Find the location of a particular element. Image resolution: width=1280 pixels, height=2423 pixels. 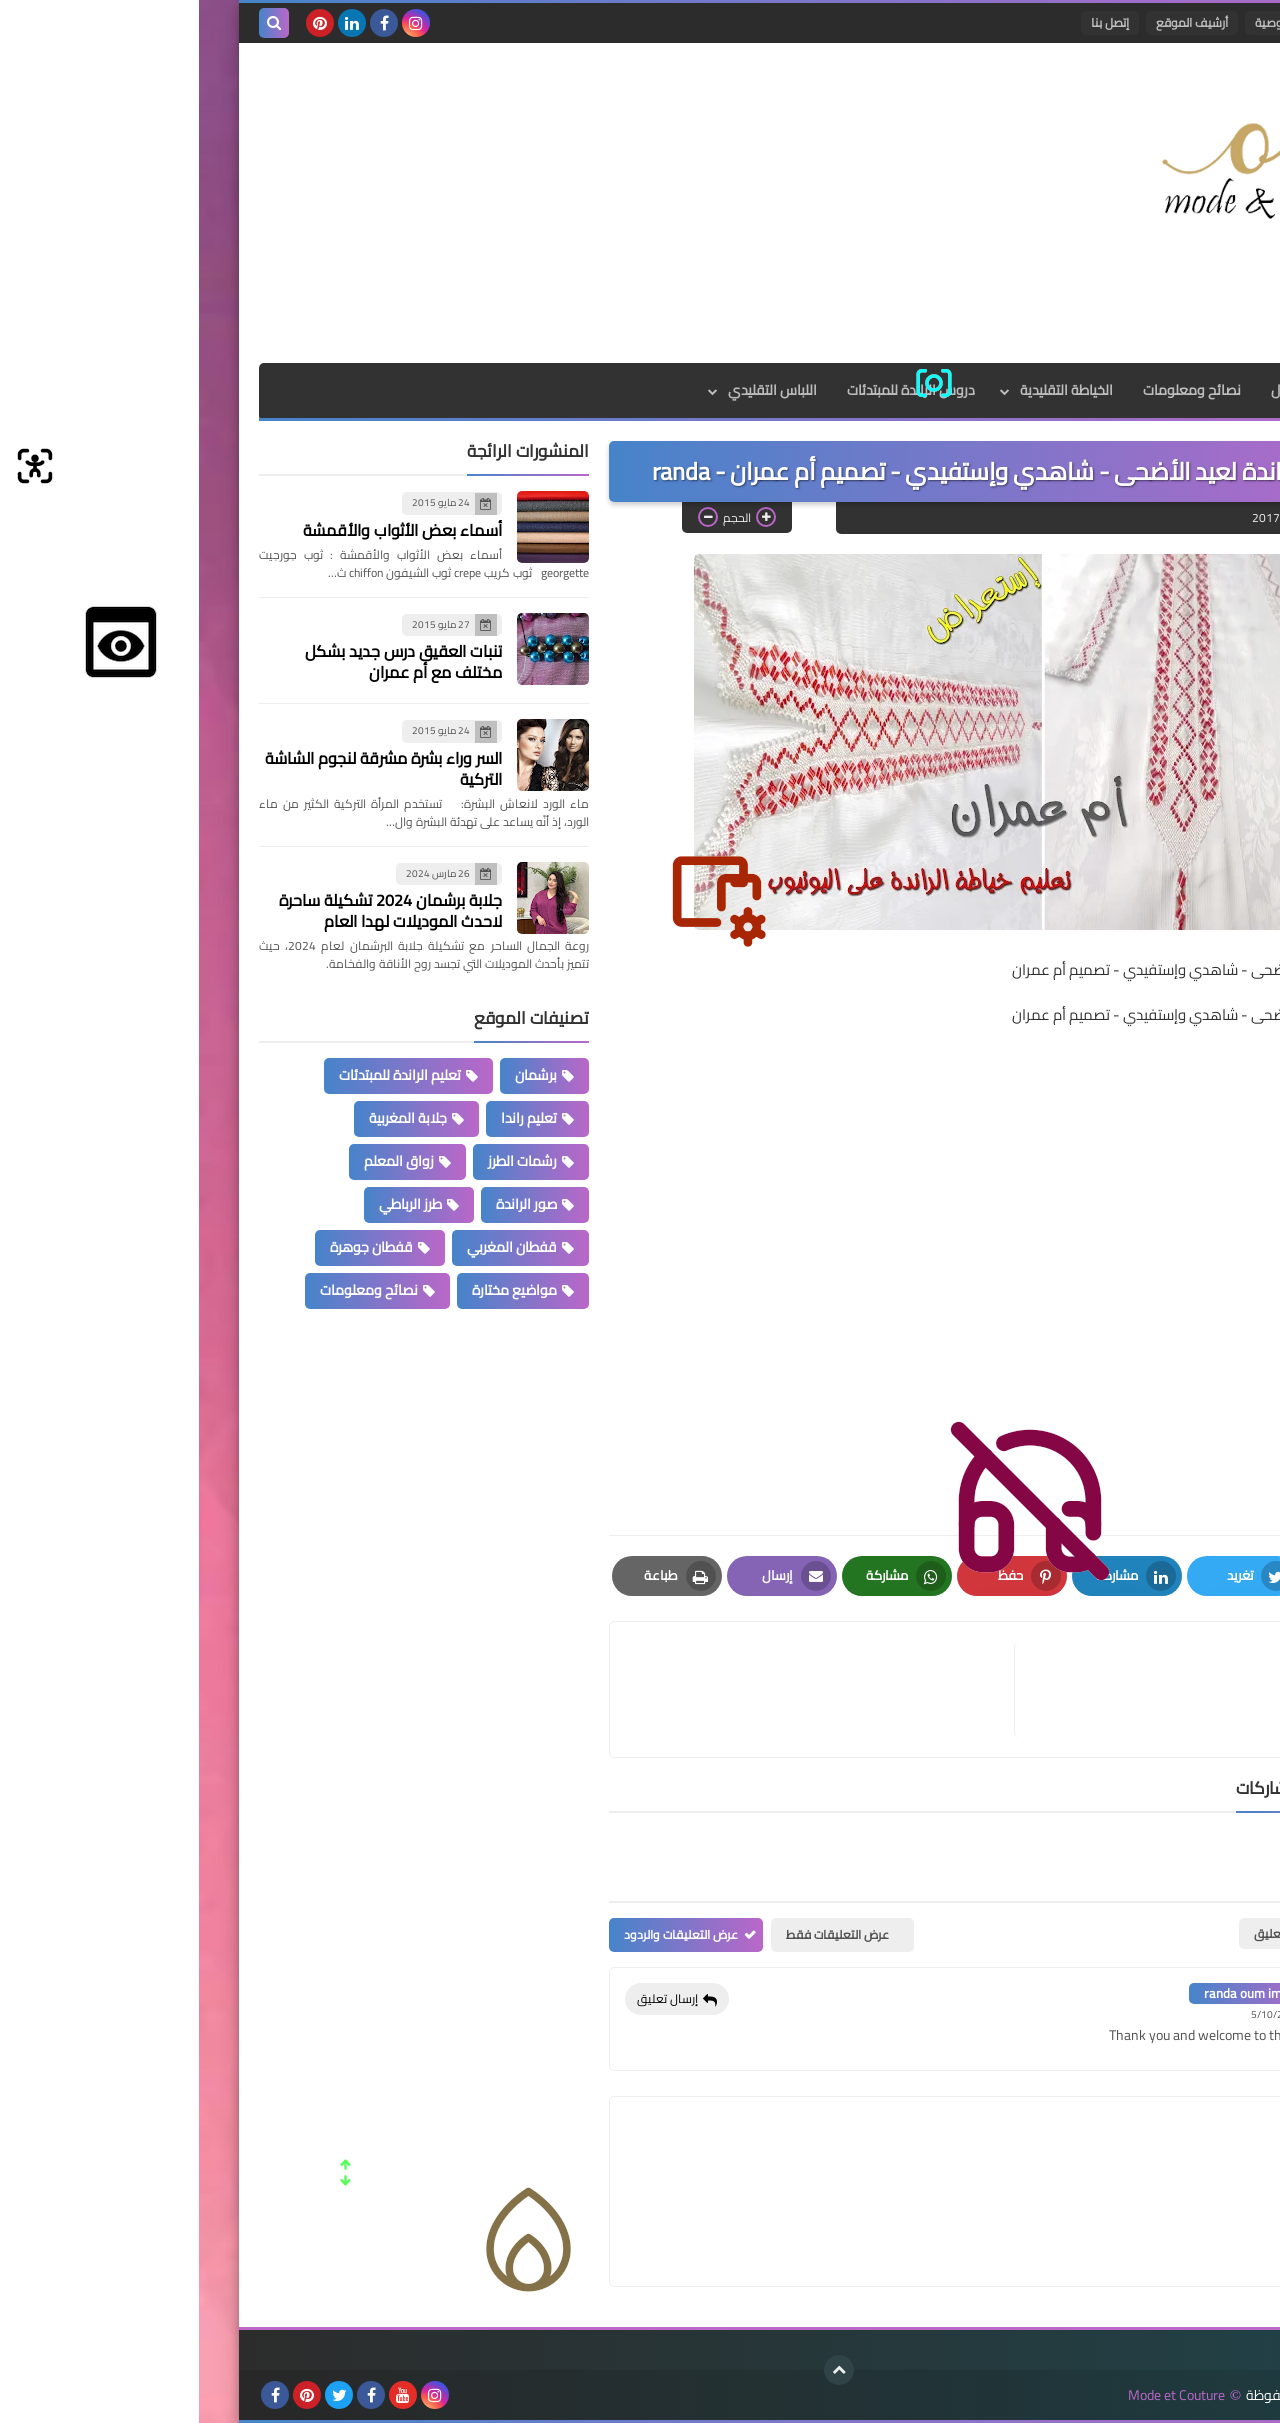

indicates trending or hot content is located at coordinates (528, 2241).